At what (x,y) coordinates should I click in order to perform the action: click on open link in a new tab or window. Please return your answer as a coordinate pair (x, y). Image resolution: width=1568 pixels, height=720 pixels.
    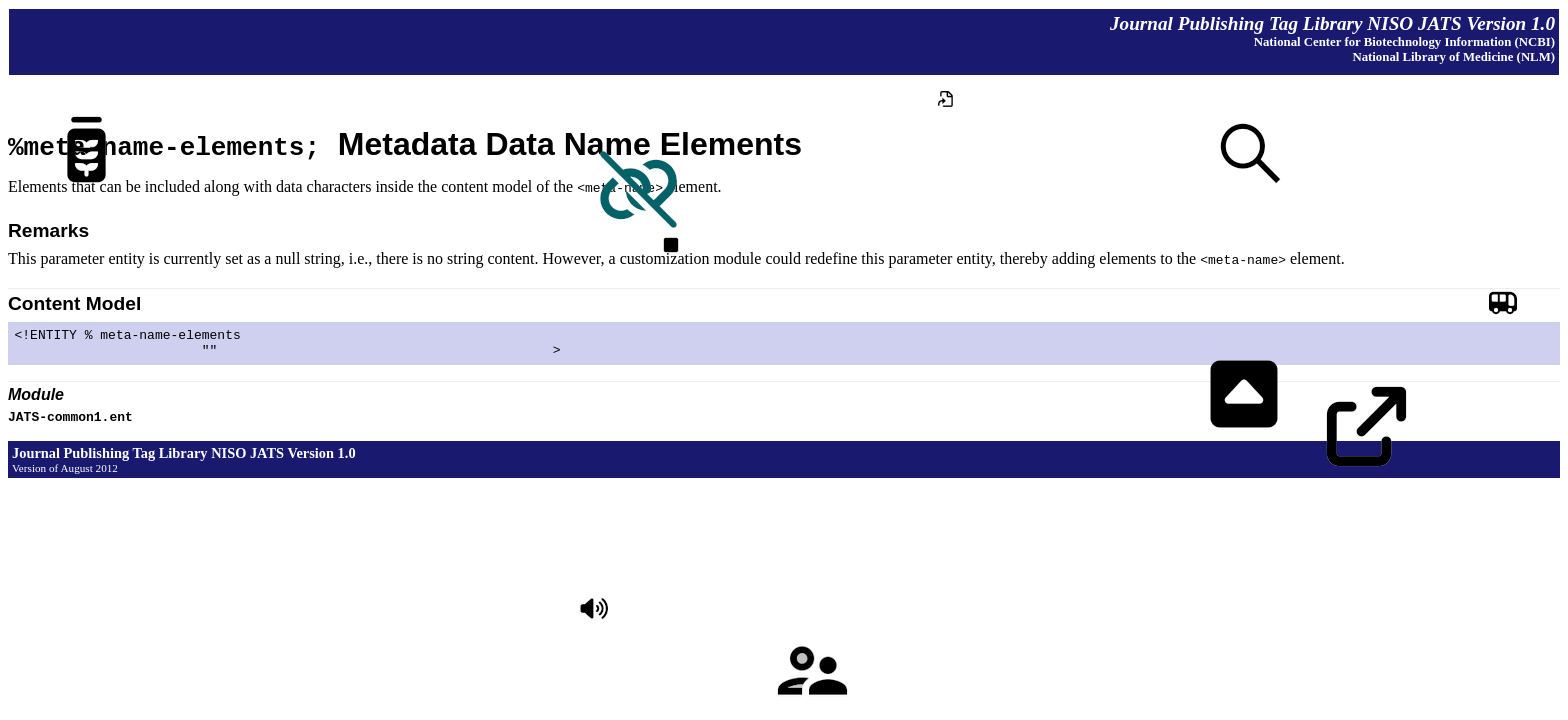
    Looking at the image, I should click on (1366, 426).